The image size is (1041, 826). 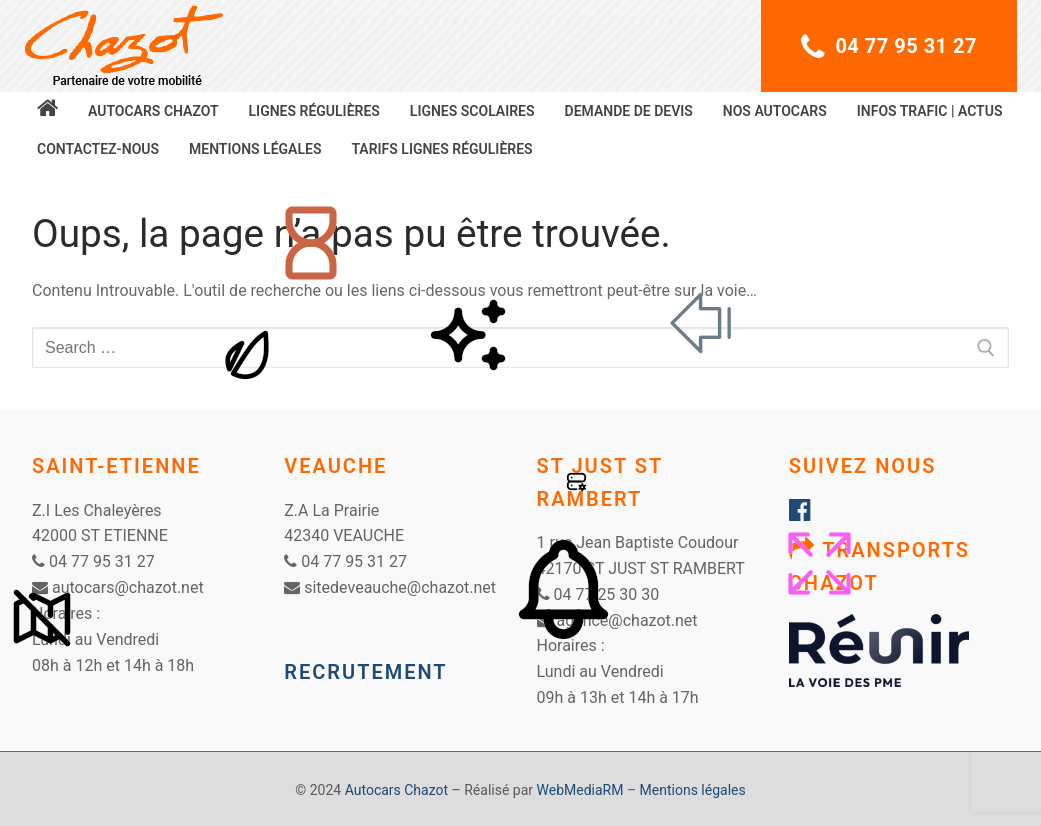 What do you see at coordinates (563, 589) in the screenshot?
I see `view notifications` at bounding box center [563, 589].